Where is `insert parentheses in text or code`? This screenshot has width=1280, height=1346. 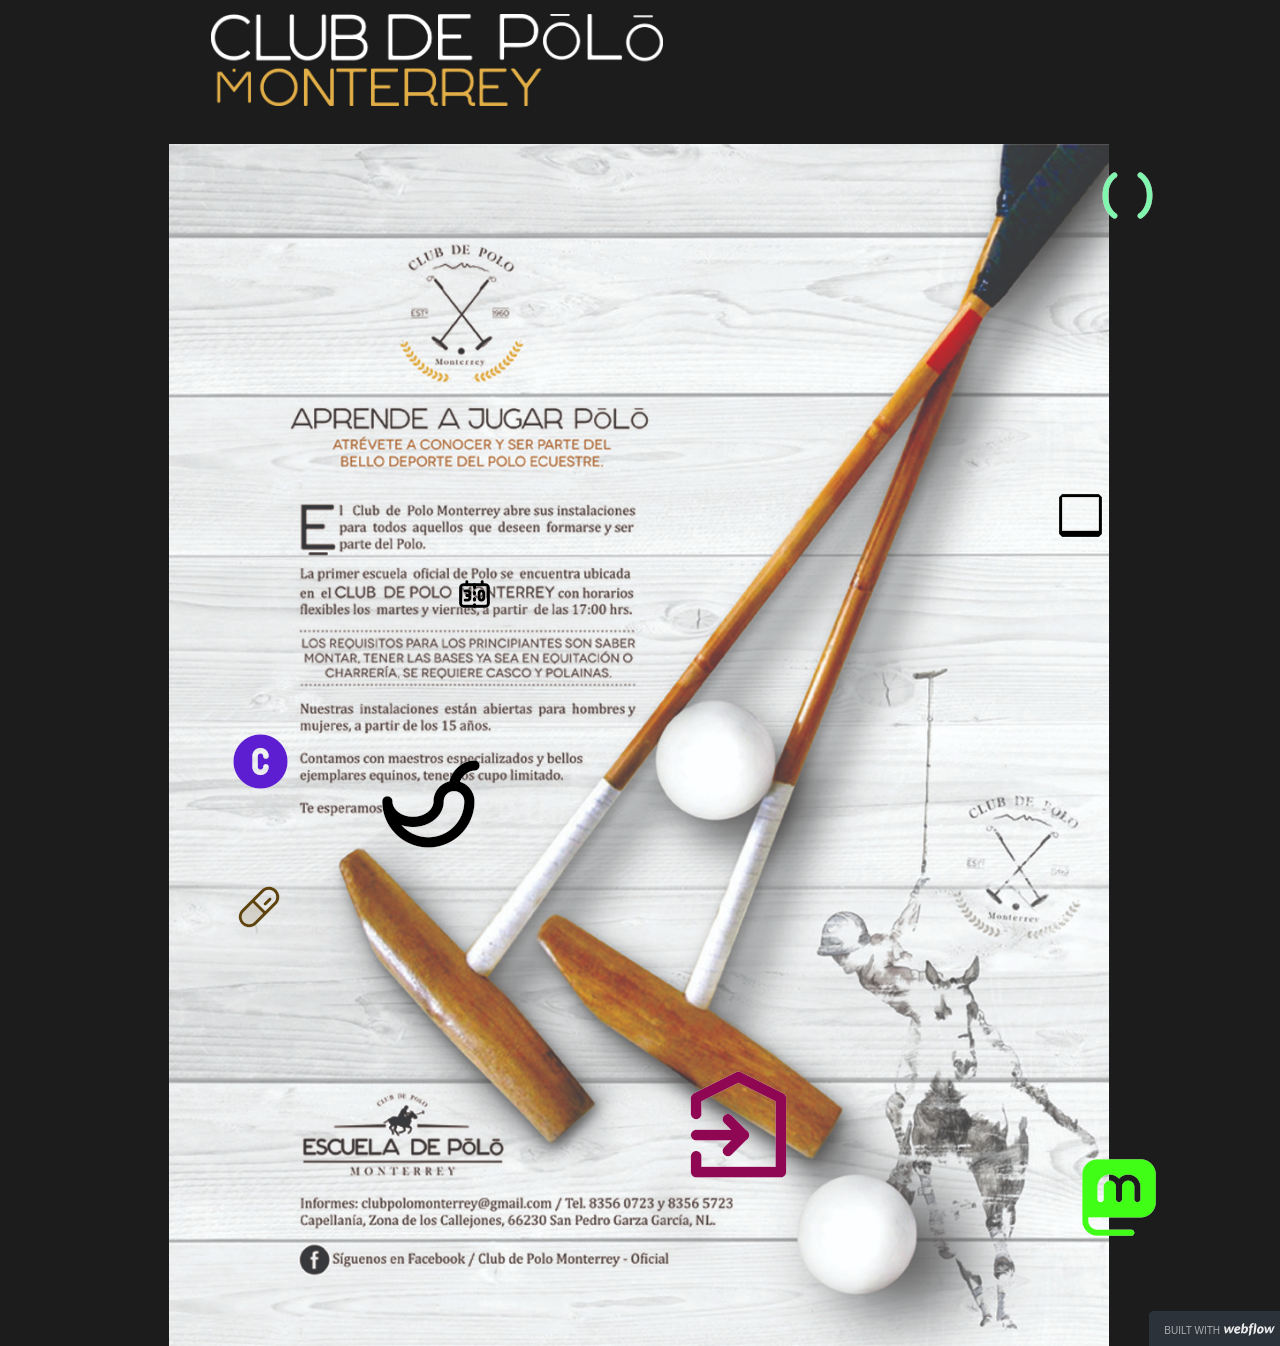
insert parentheses in text or code is located at coordinates (1127, 195).